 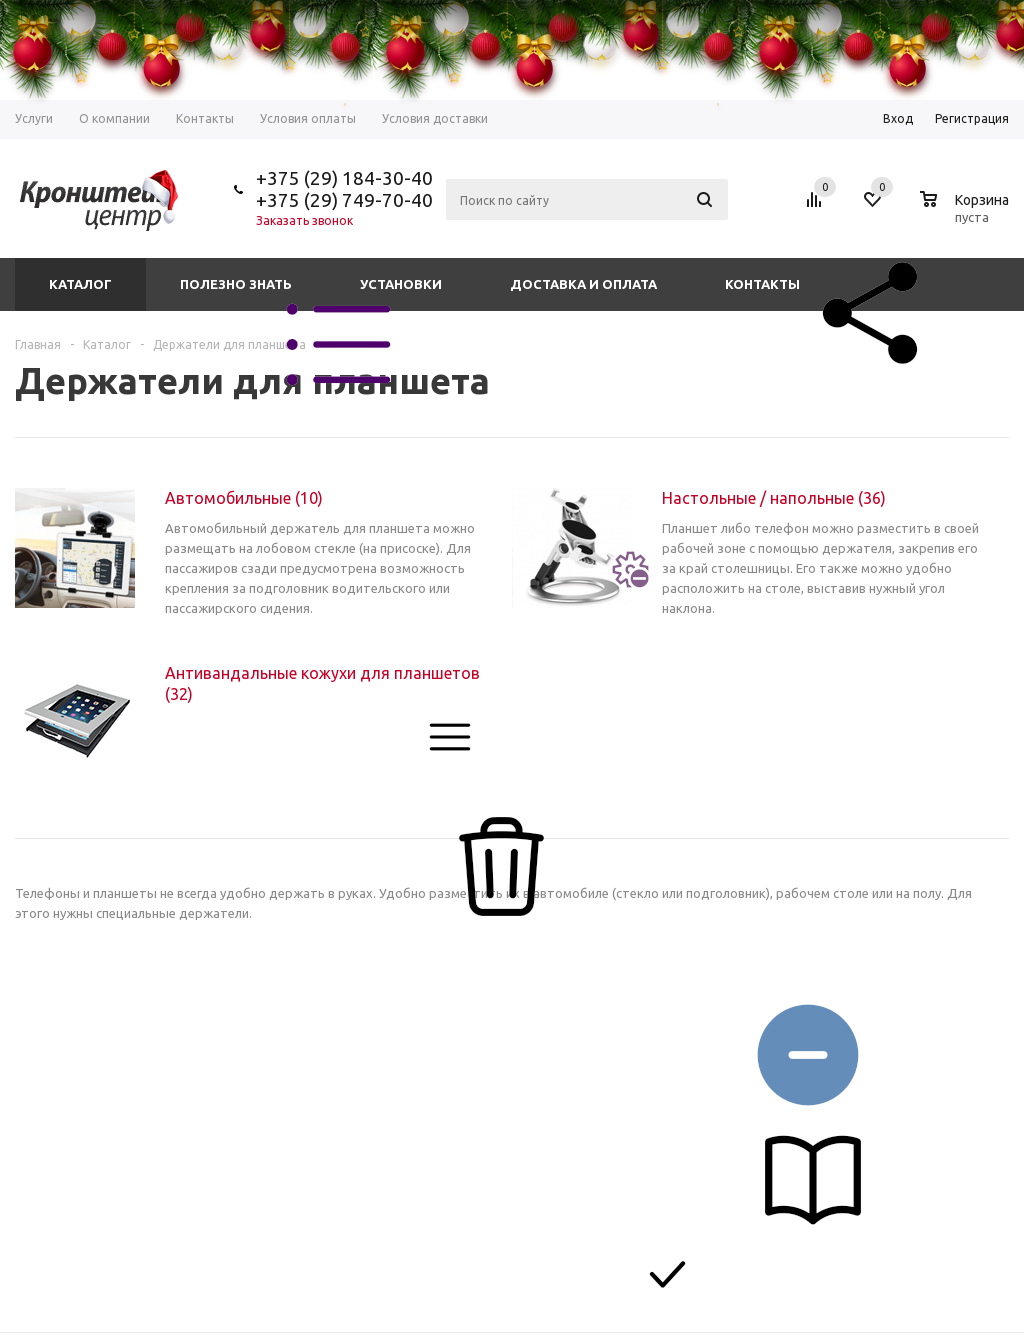 What do you see at coordinates (870, 313) in the screenshot?
I see `share this content` at bounding box center [870, 313].